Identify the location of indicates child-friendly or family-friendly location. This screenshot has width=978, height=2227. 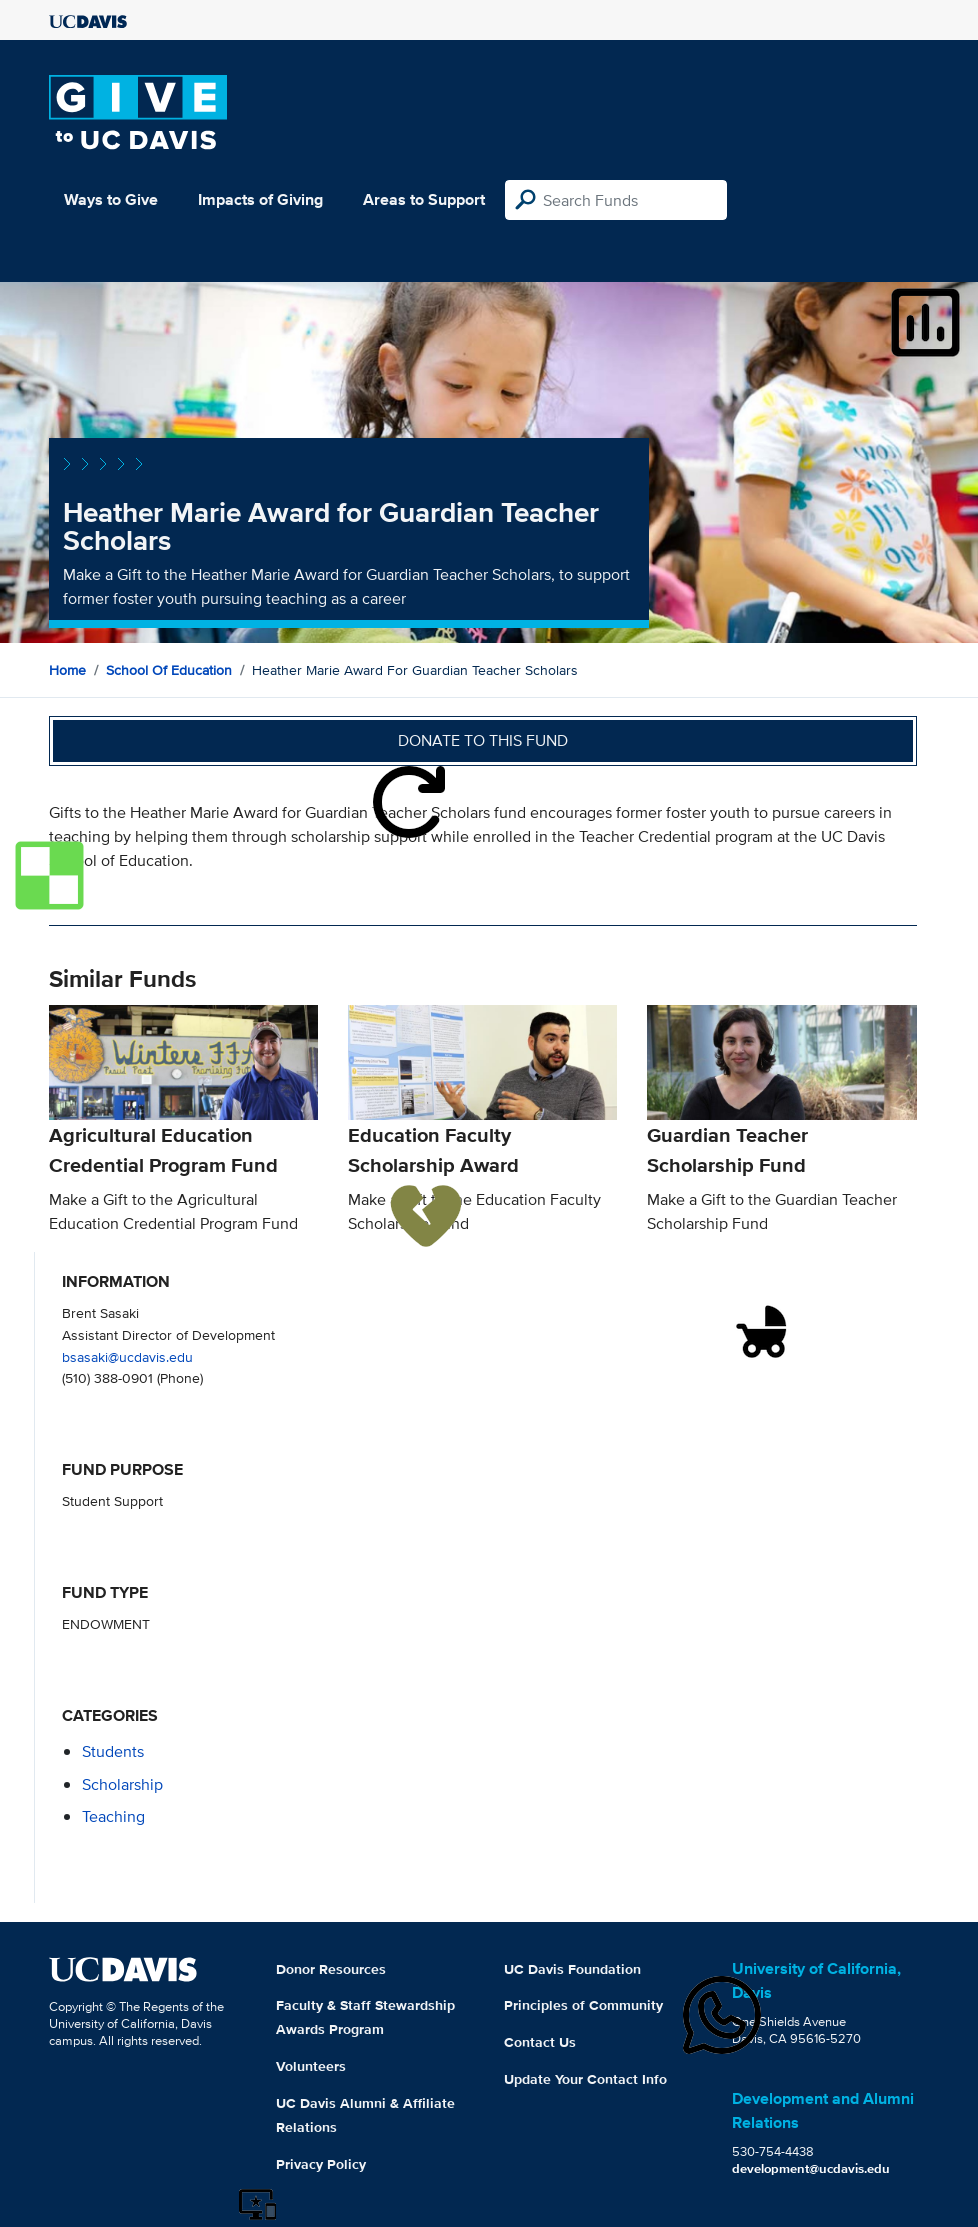
(762, 1331).